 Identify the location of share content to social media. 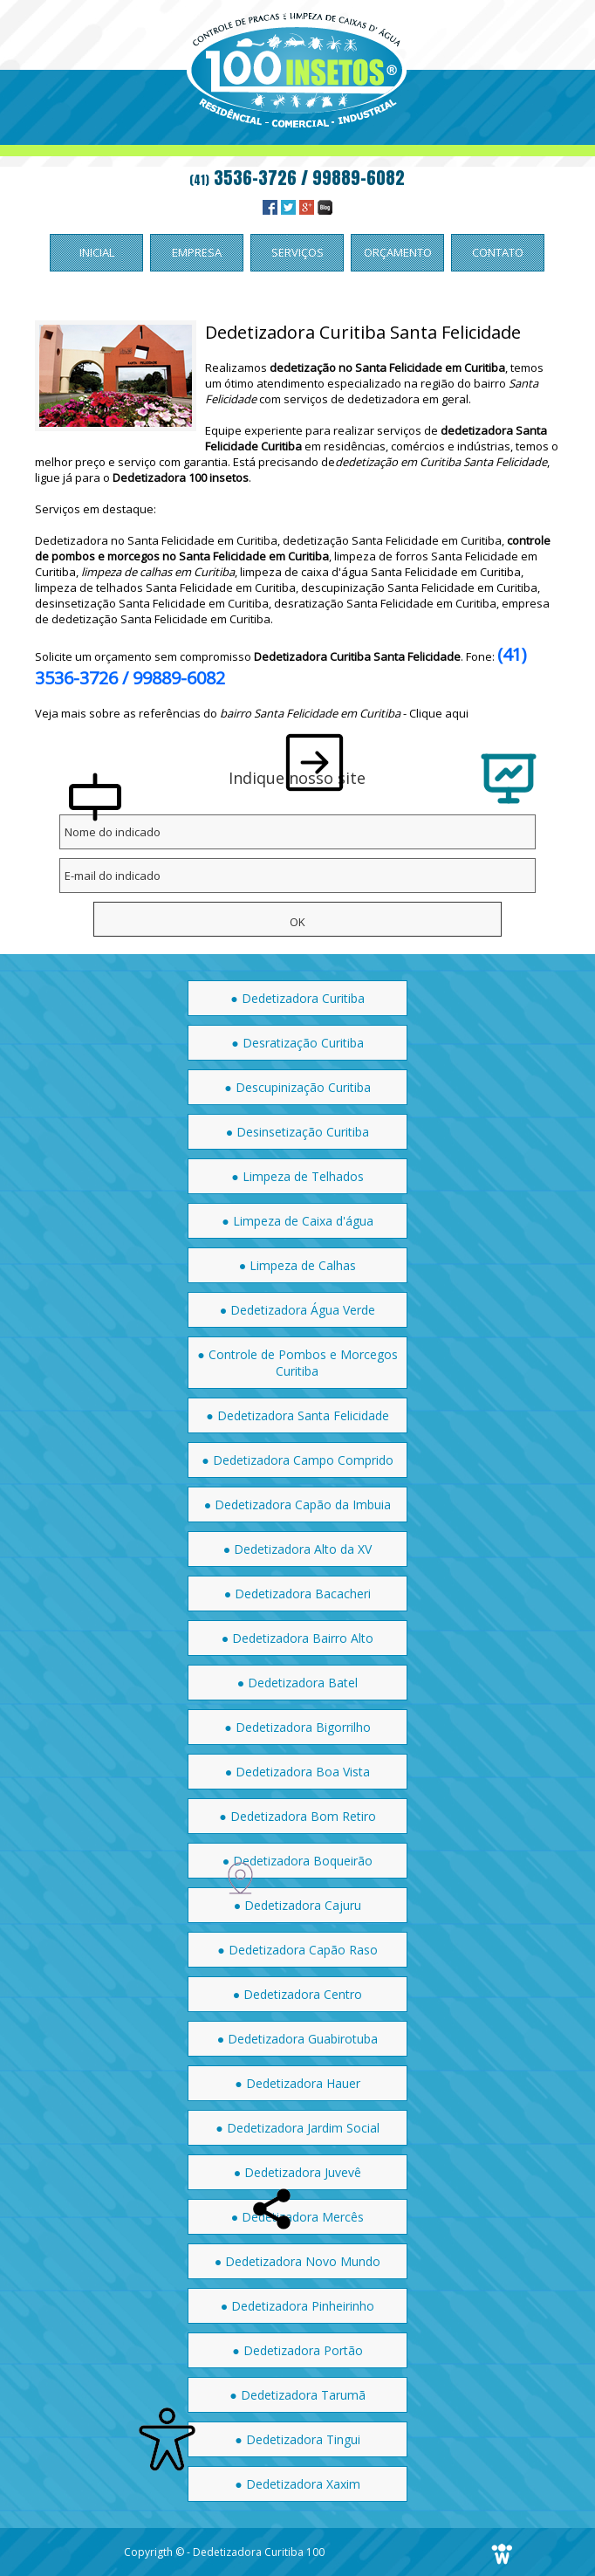
(271, 2208).